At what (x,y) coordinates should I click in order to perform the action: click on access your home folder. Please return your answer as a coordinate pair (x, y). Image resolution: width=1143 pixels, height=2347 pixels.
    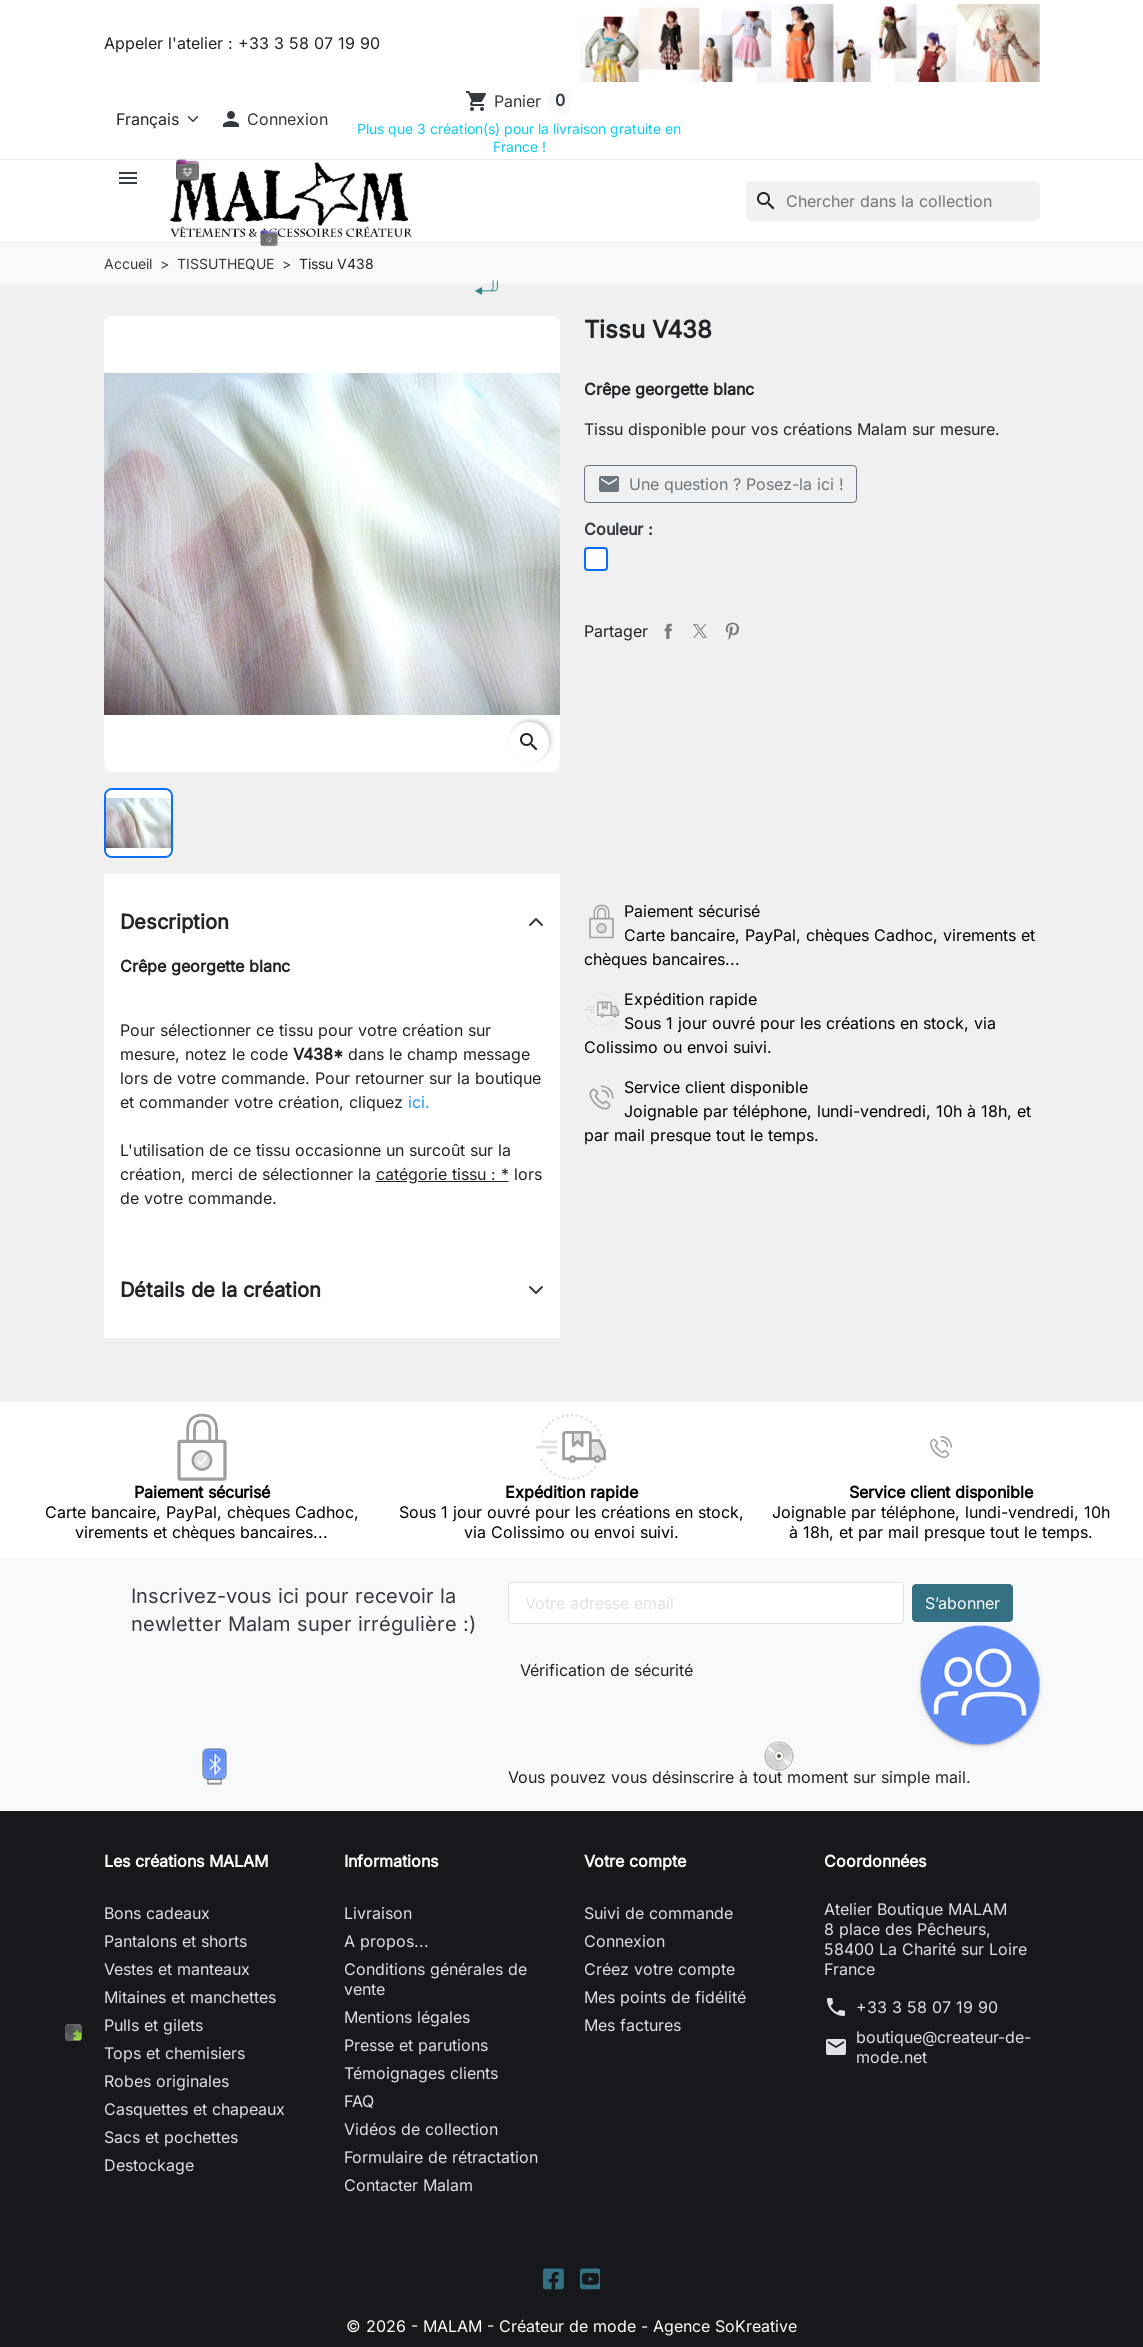
    Looking at the image, I should click on (269, 238).